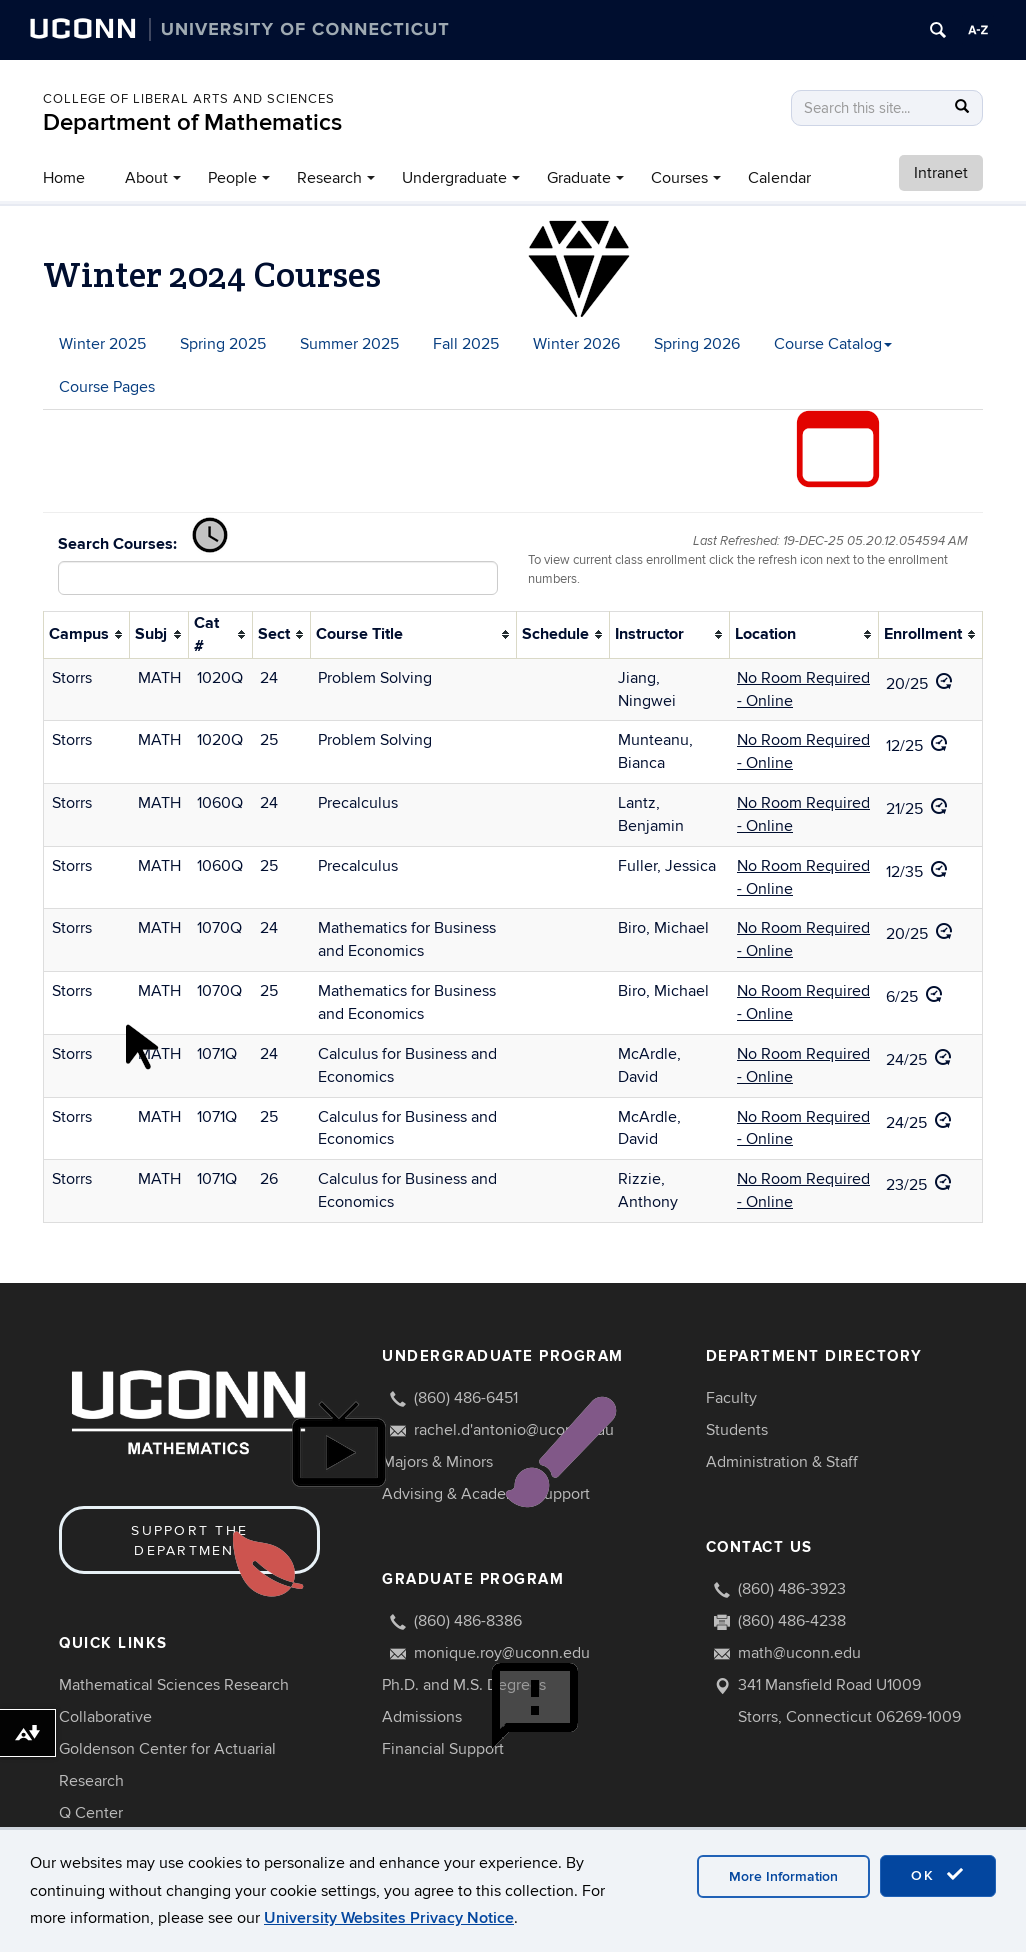 The width and height of the screenshot is (1026, 1952). Describe the element at coordinates (339, 1444) in the screenshot. I see `watch live television or streaming content` at that location.